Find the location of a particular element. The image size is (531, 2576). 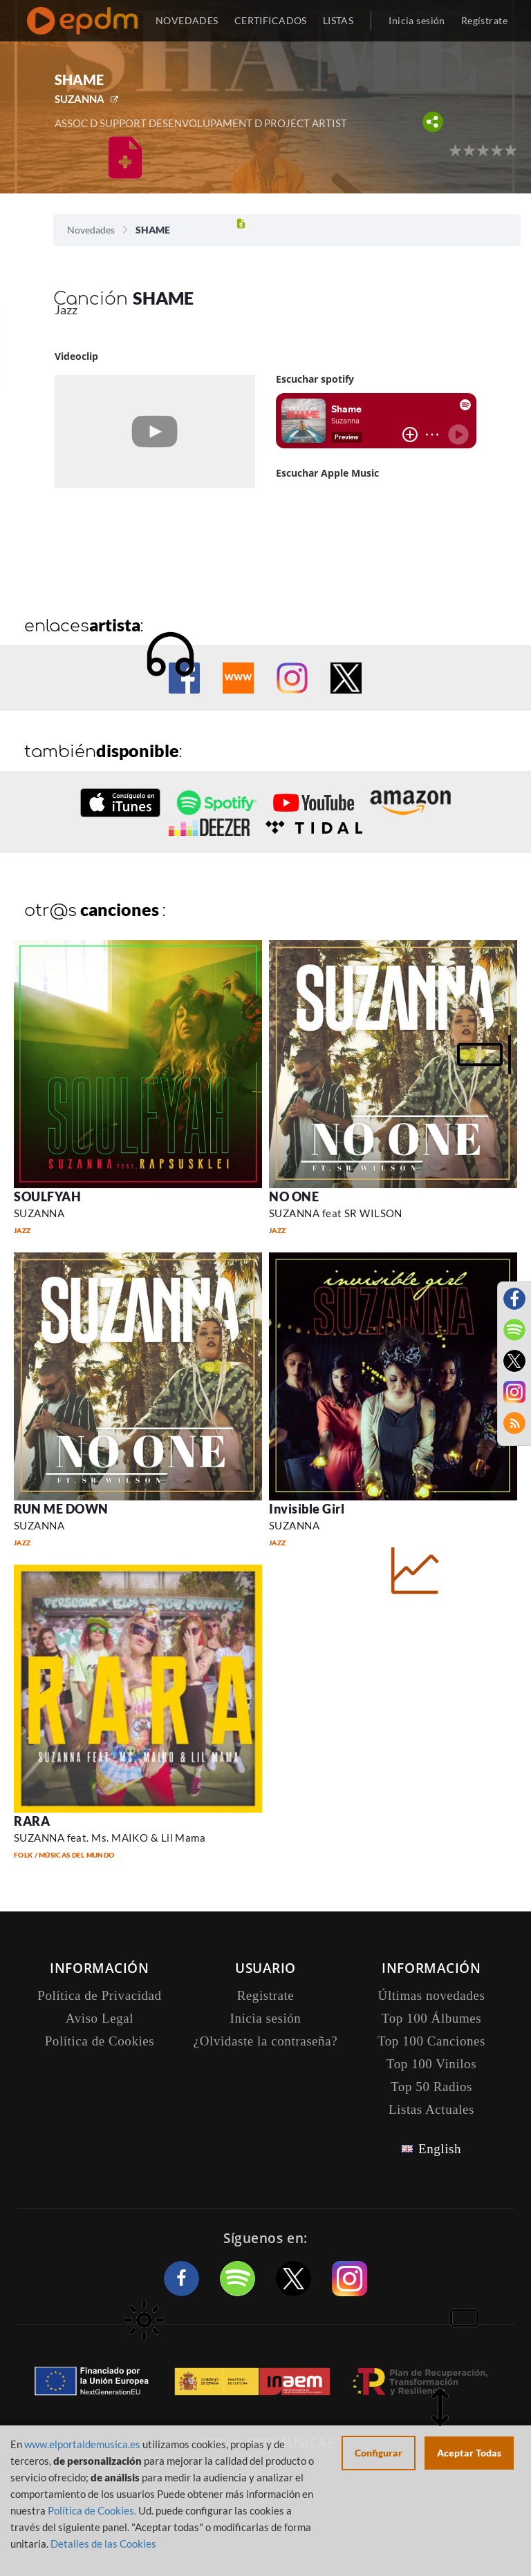

align content to the right is located at coordinates (485, 1054).